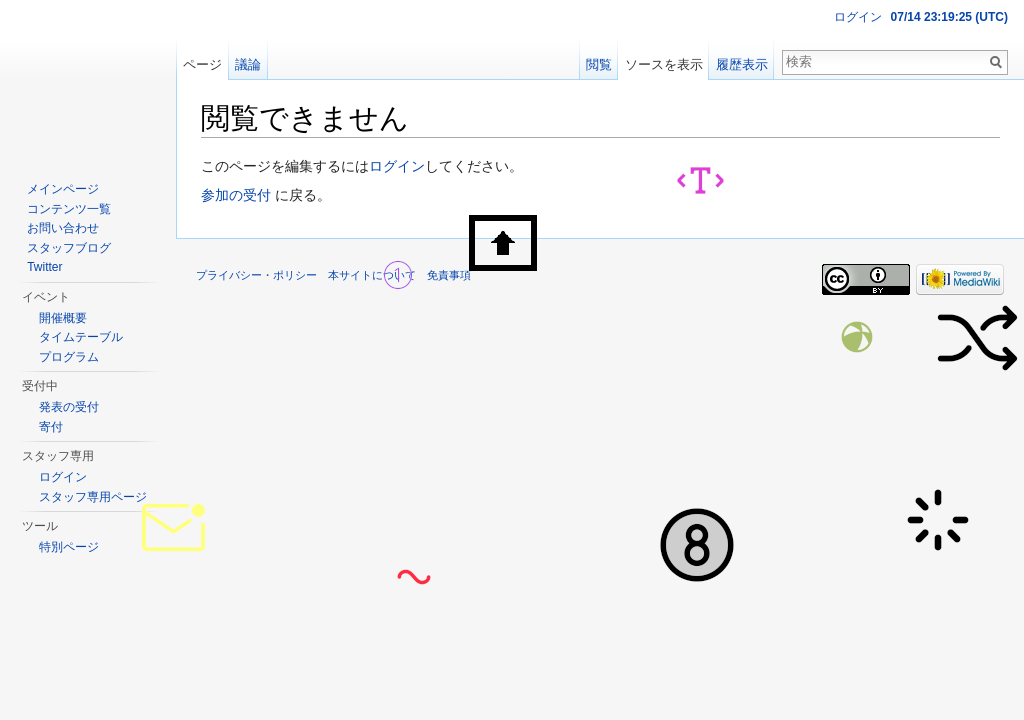  What do you see at coordinates (700, 180) in the screenshot?
I see `represents a function or method parameter` at bounding box center [700, 180].